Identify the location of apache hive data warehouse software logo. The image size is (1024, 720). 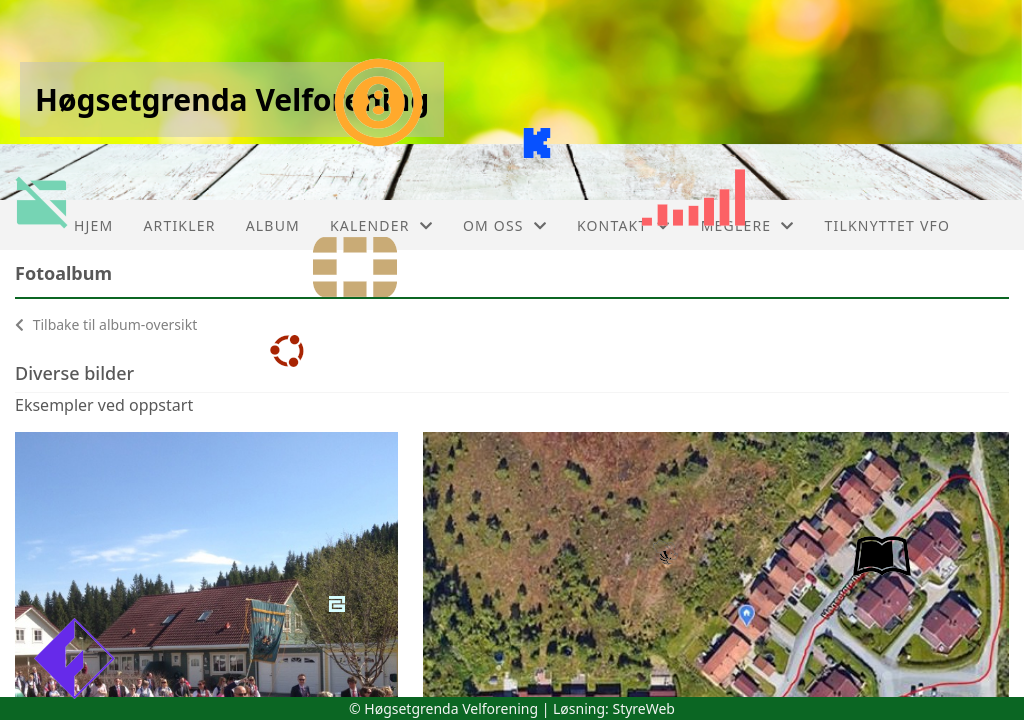
(665, 552).